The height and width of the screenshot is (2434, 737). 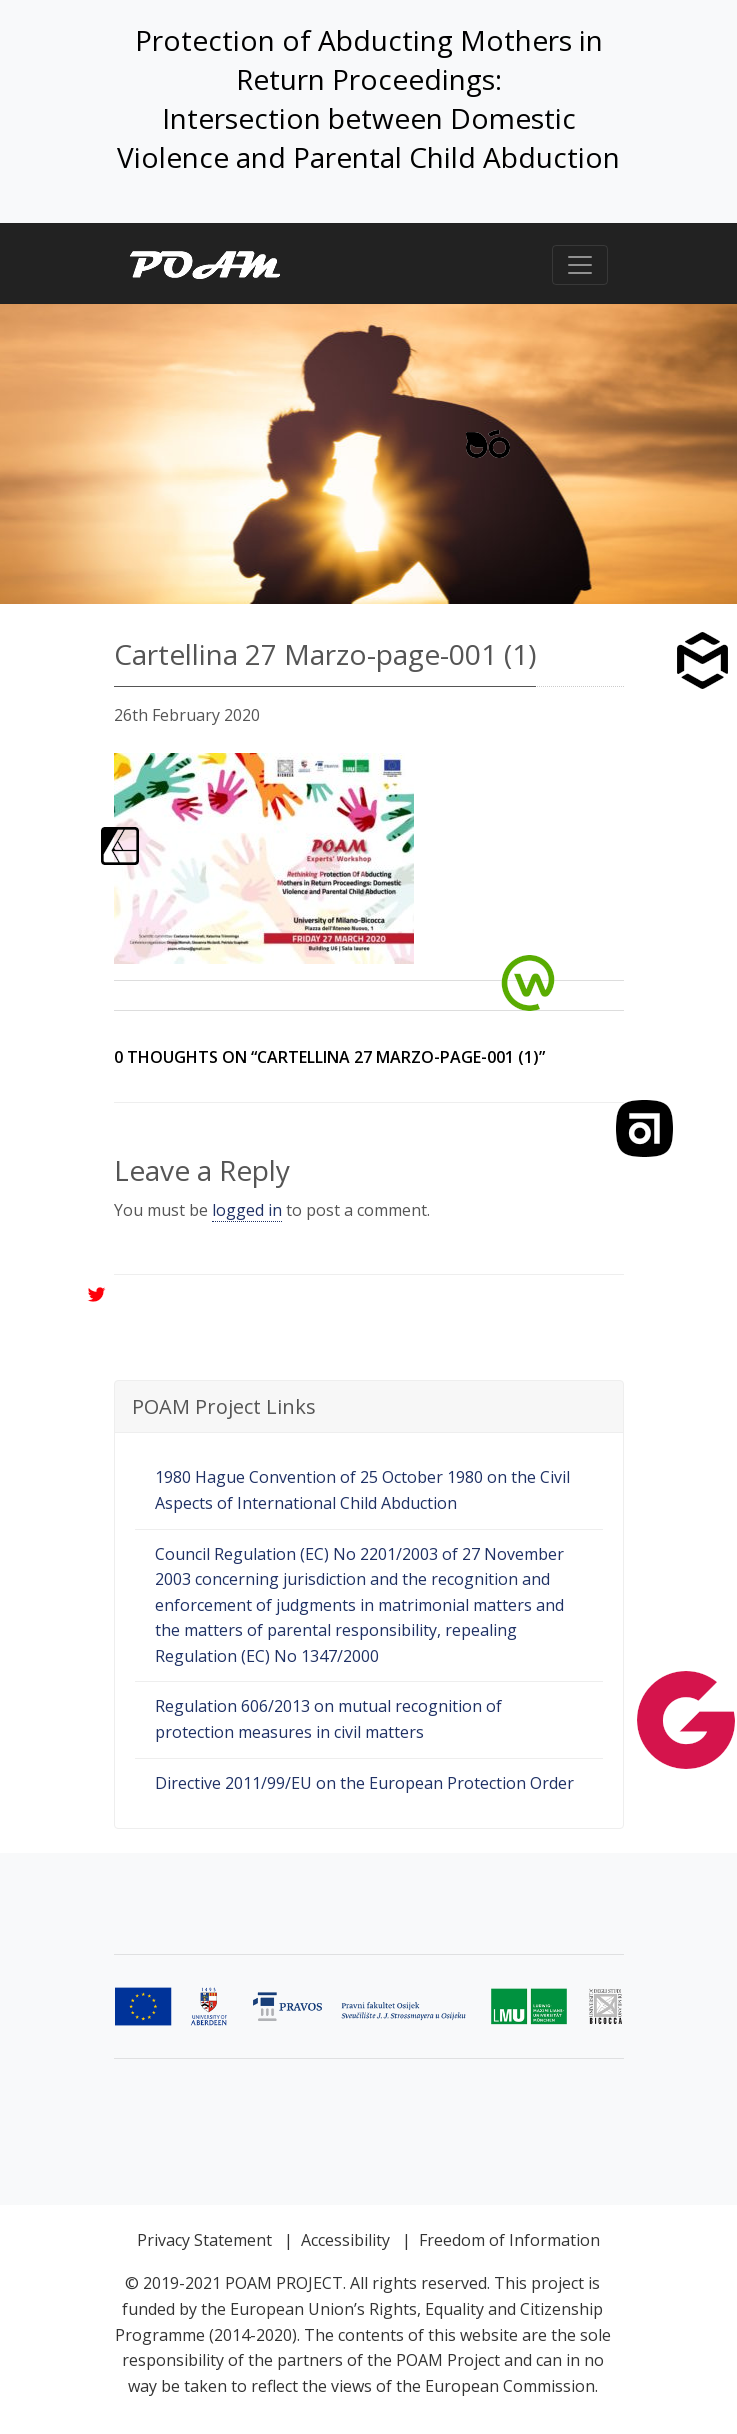 I want to click on open Affinity Designer application, so click(x=120, y=846).